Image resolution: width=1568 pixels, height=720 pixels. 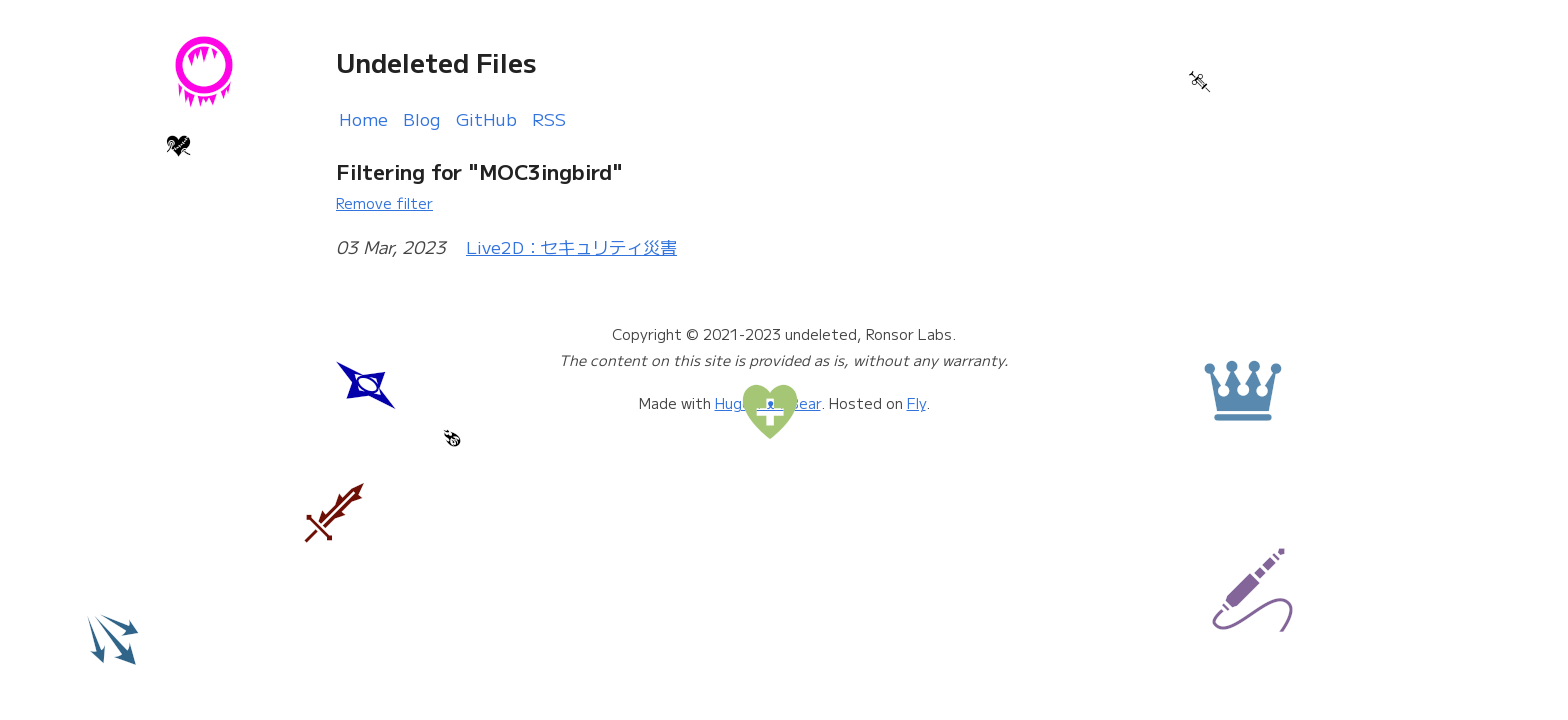 What do you see at coordinates (1243, 393) in the screenshot?
I see `indicates premium or VIP membership status` at bounding box center [1243, 393].